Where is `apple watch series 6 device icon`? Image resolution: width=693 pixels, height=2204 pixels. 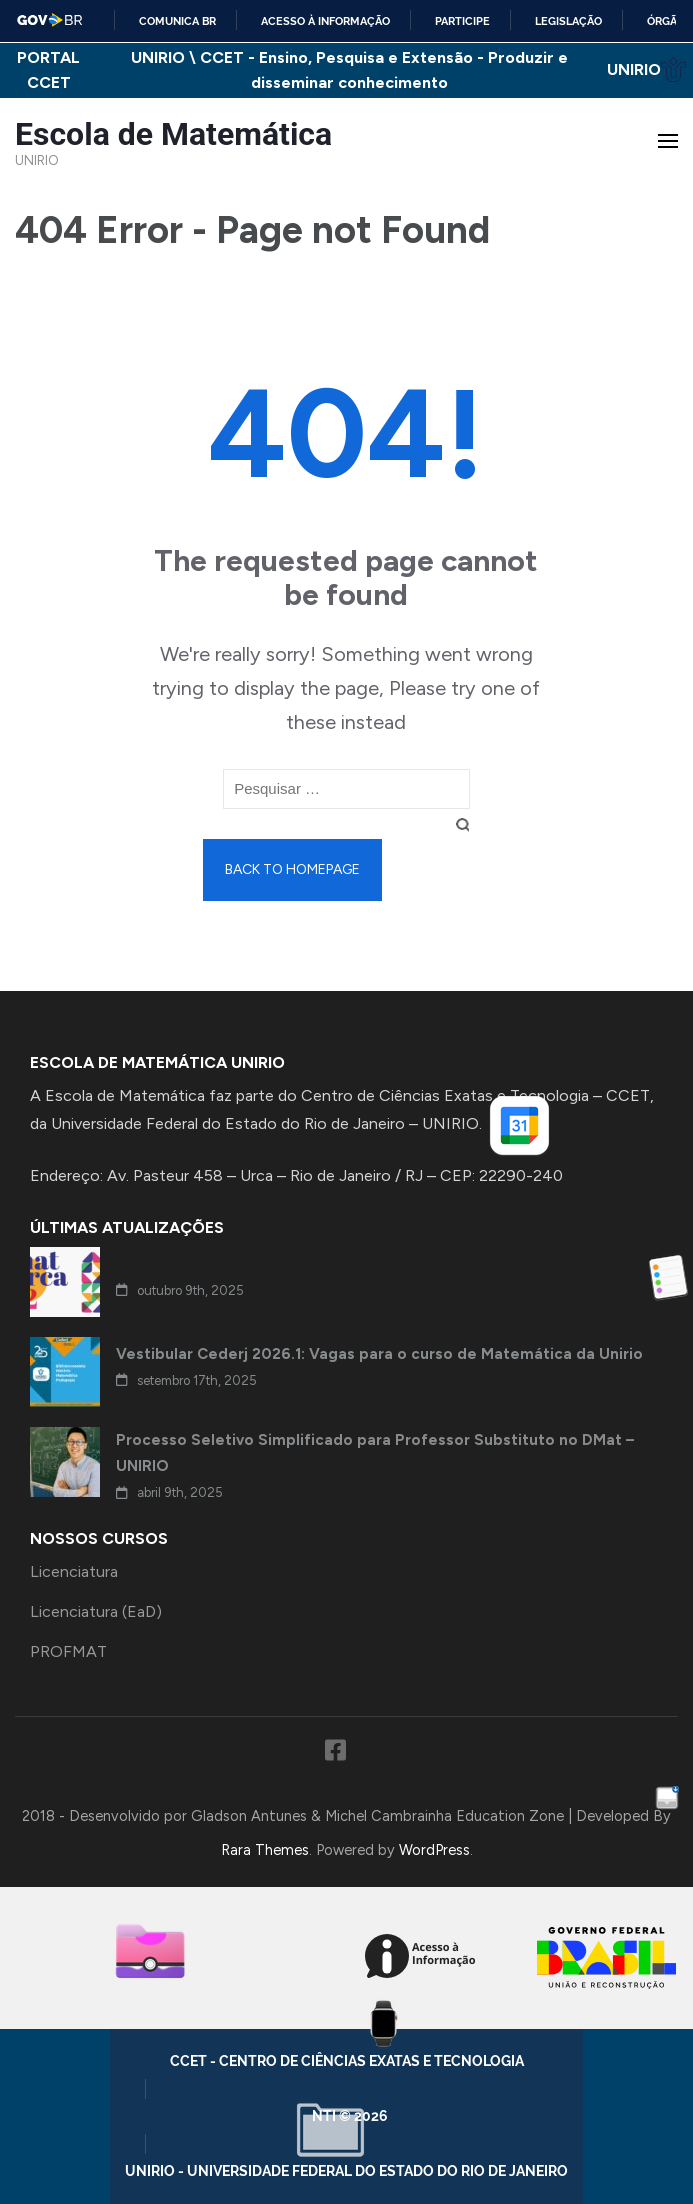
apple watch series 6 device icon is located at coordinates (383, 2023).